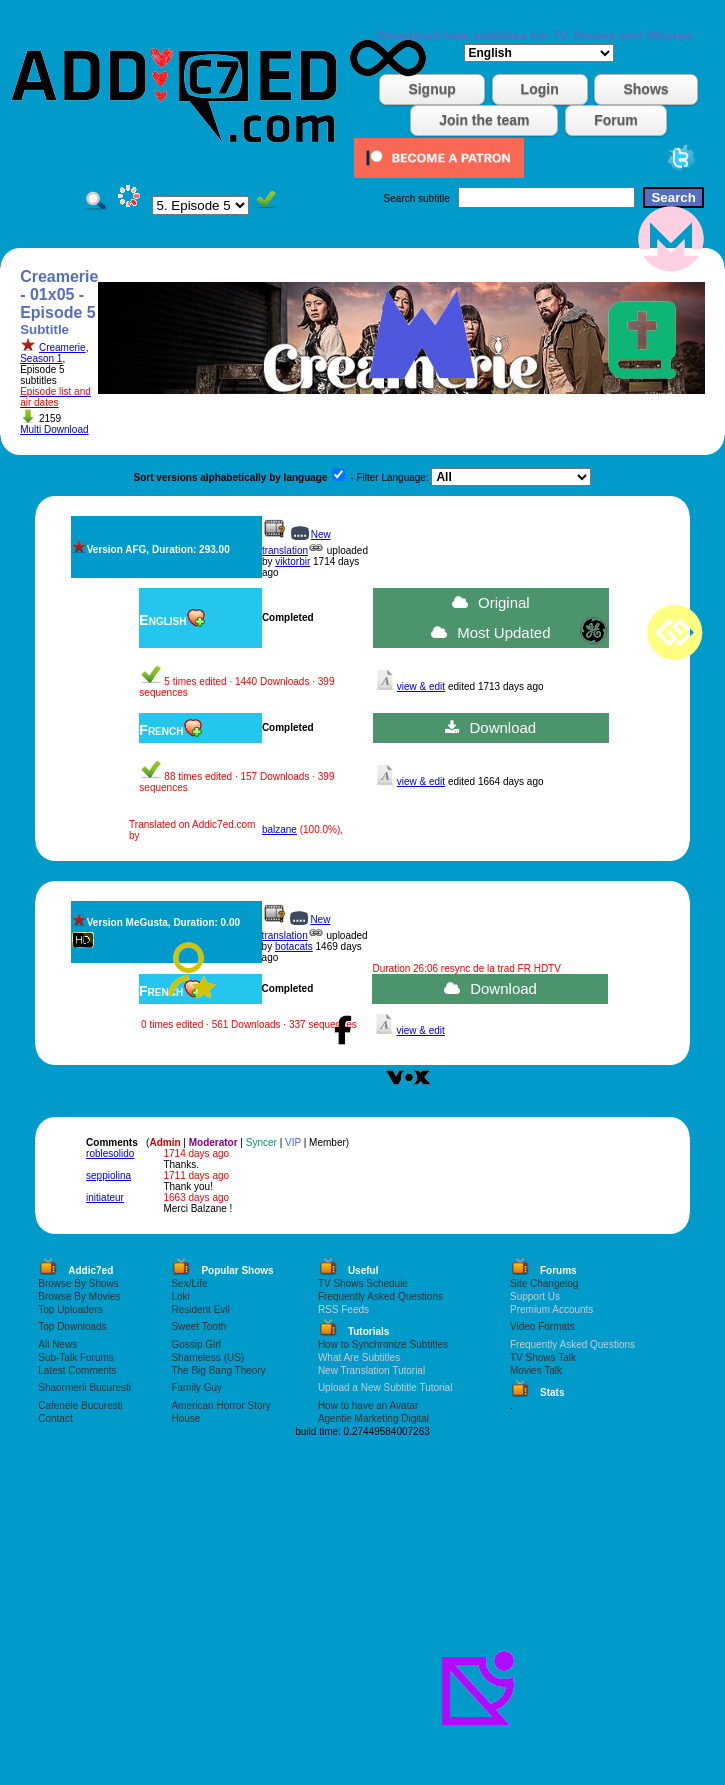  I want to click on monero cryptocurrency logo, so click(671, 239).